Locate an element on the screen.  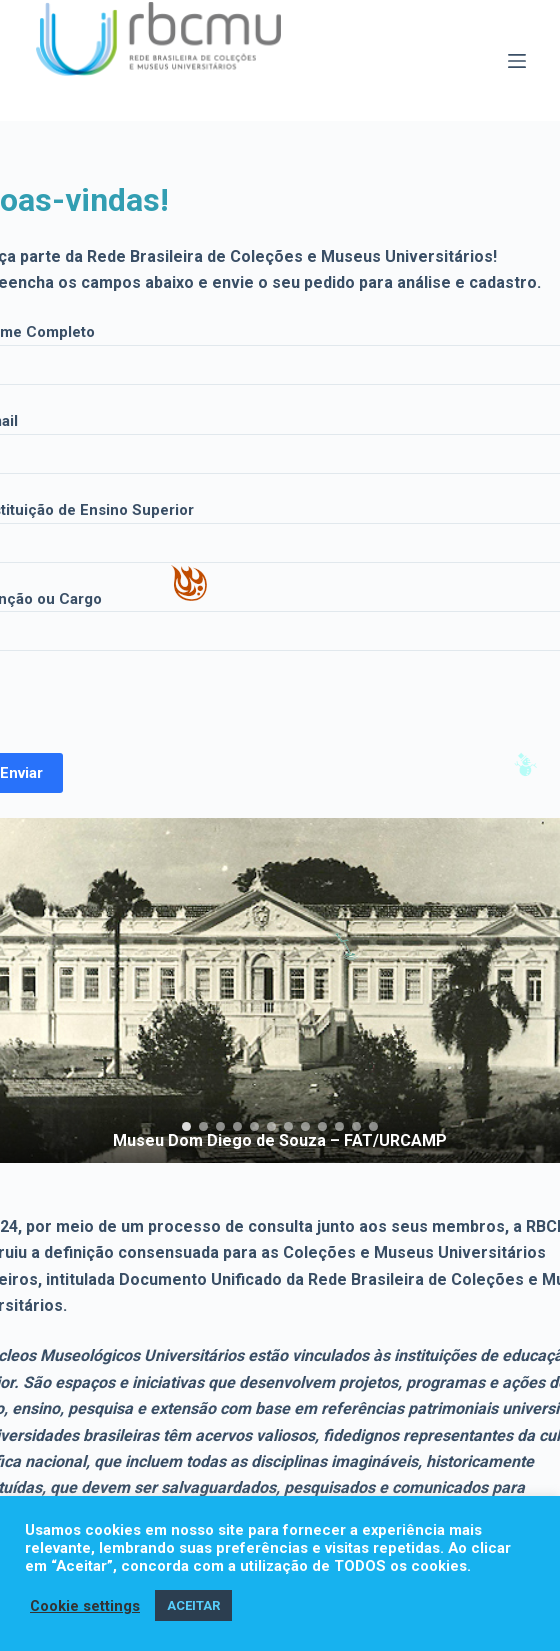
winter or holiday-themed content is located at coordinates (525, 764).